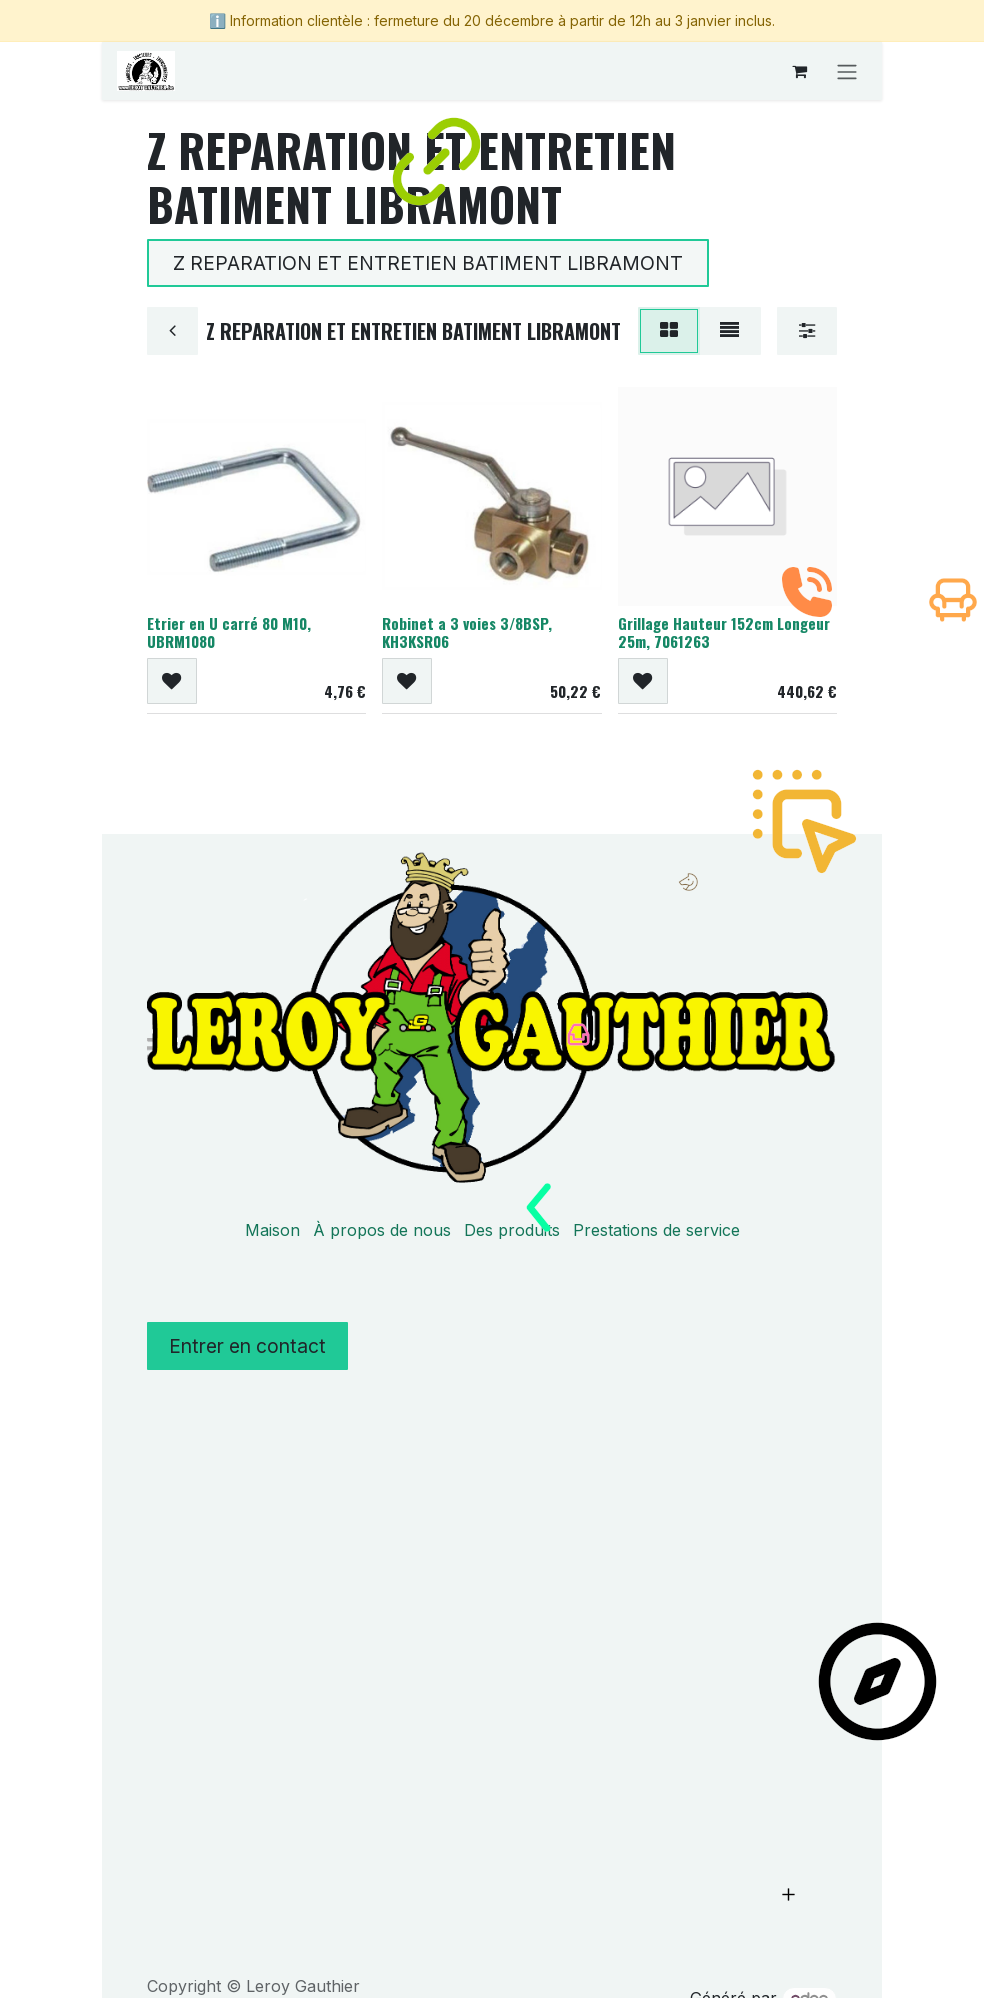 The image size is (984, 1998). What do you see at coordinates (436, 161) in the screenshot?
I see `copy or share a link` at bounding box center [436, 161].